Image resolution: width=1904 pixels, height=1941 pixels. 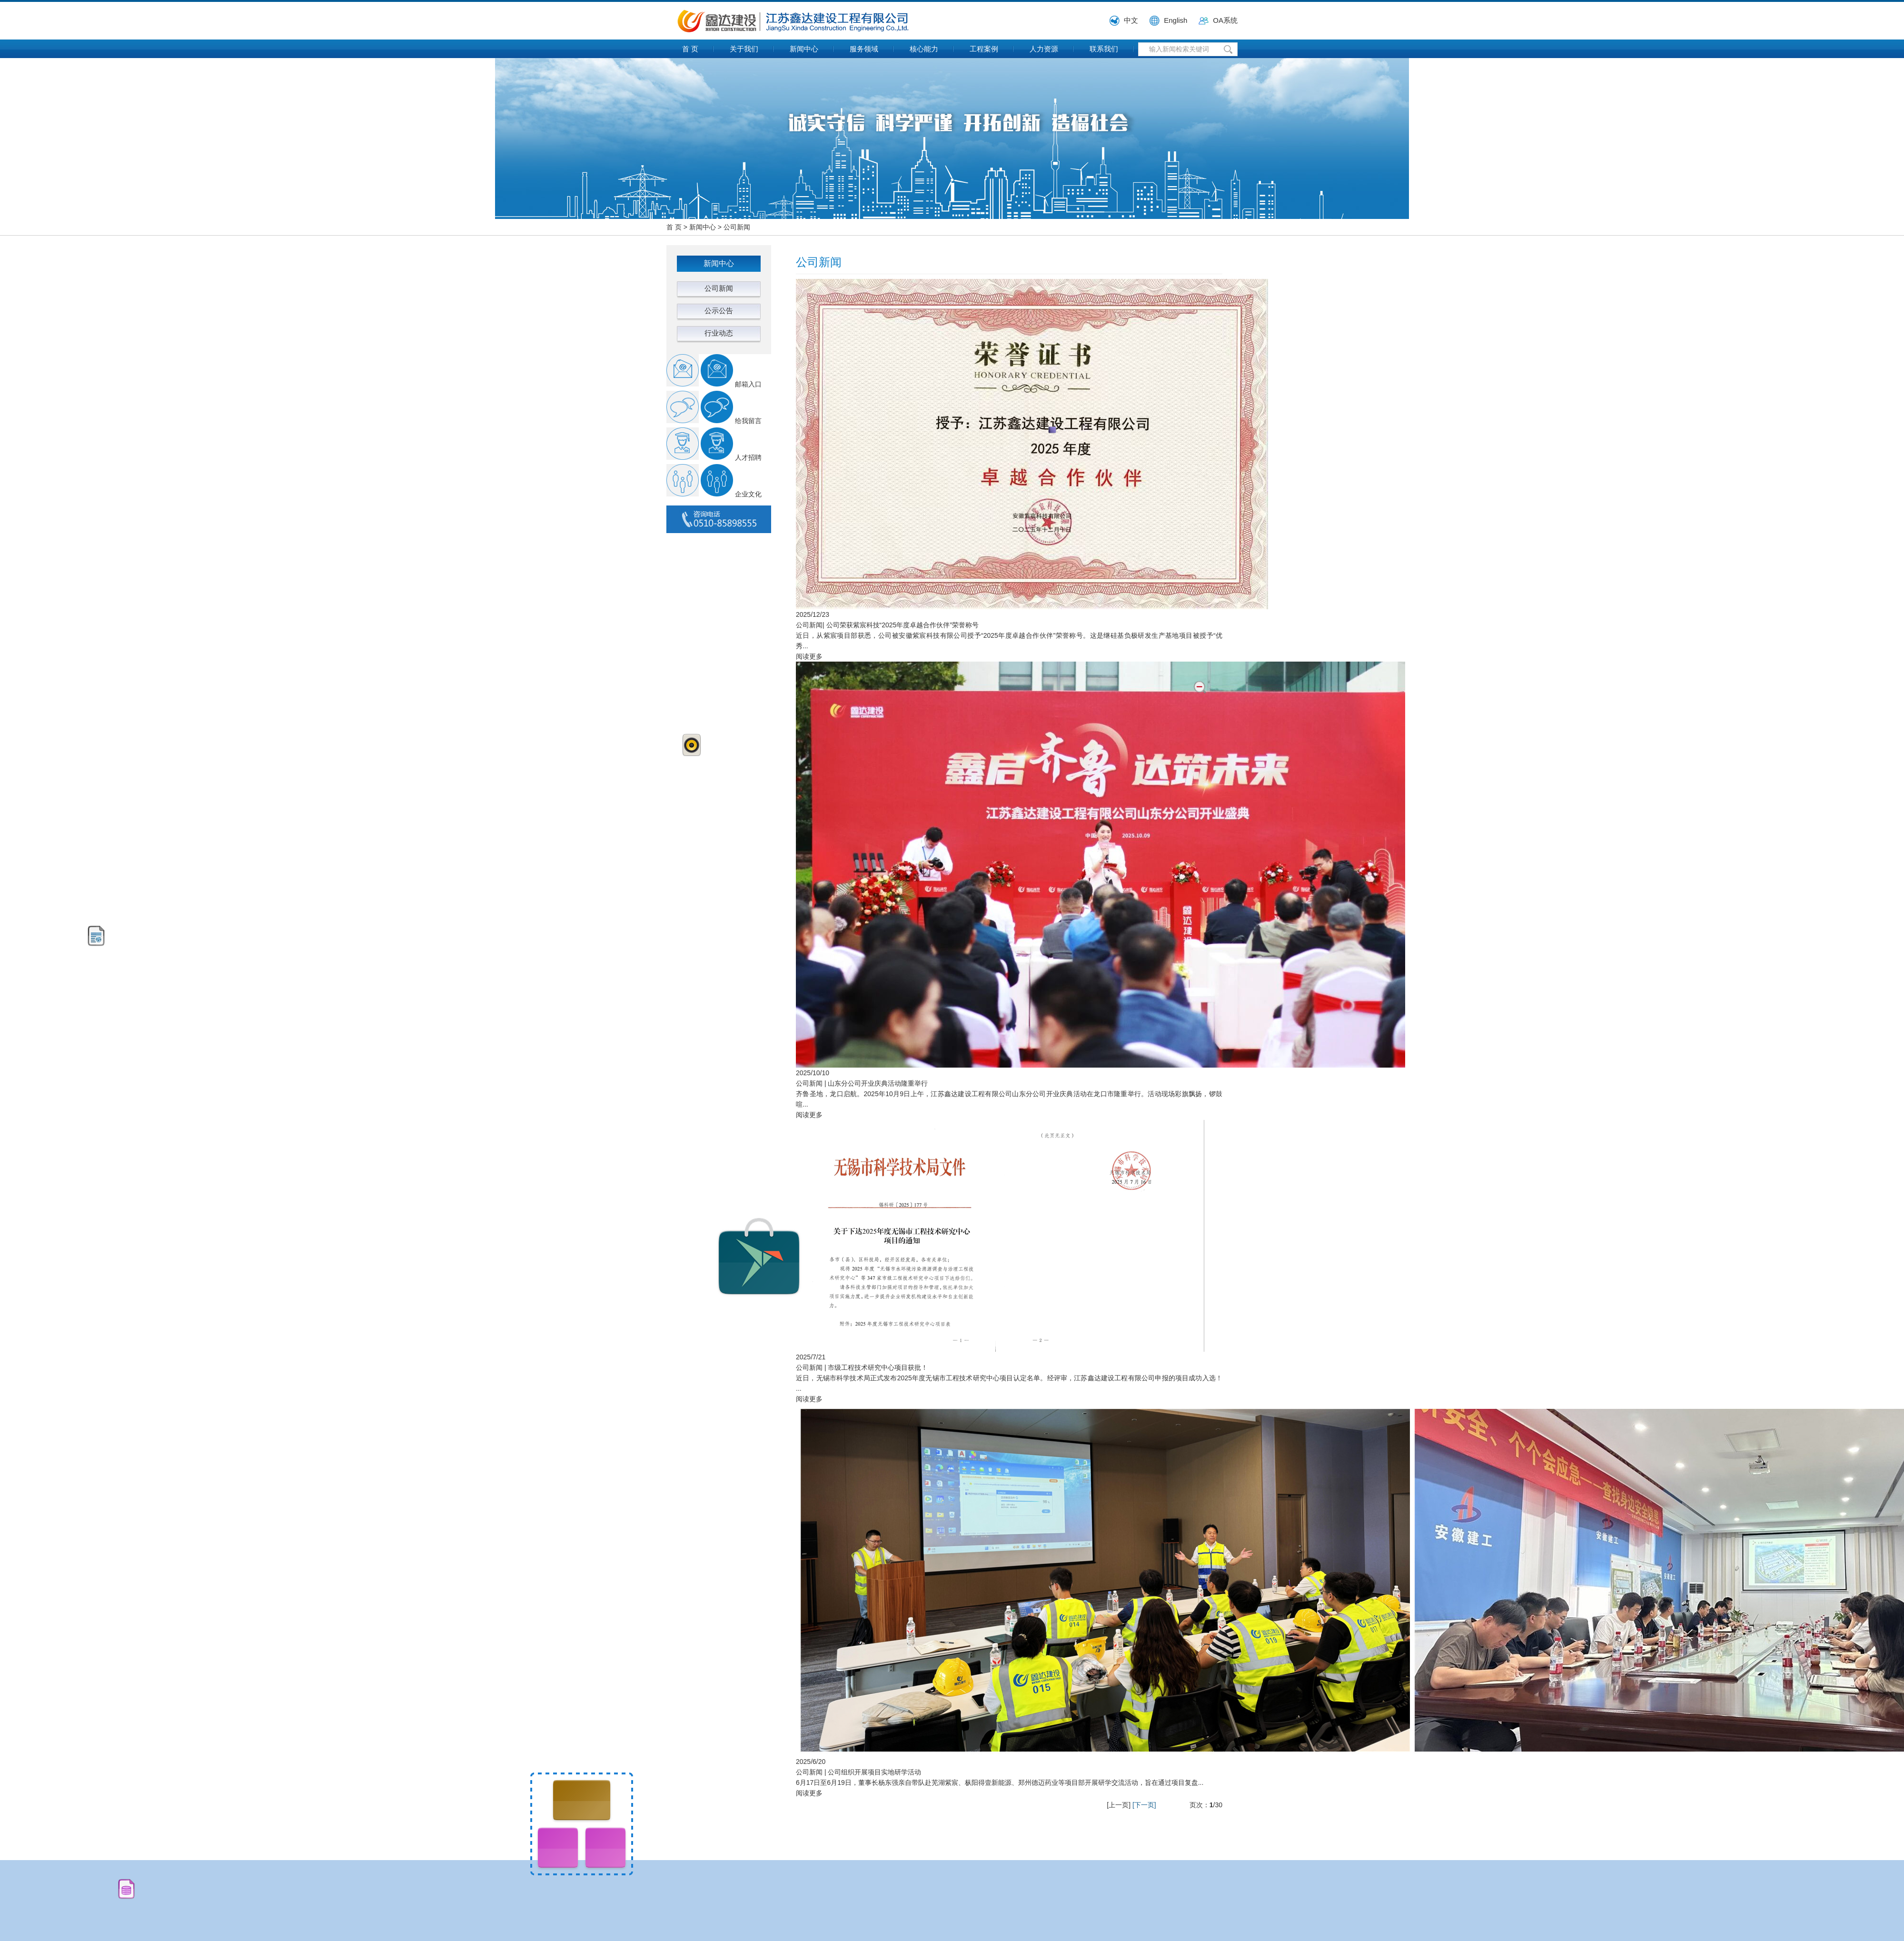 I want to click on libreoffice base database template file, so click(x=126, y=1889).